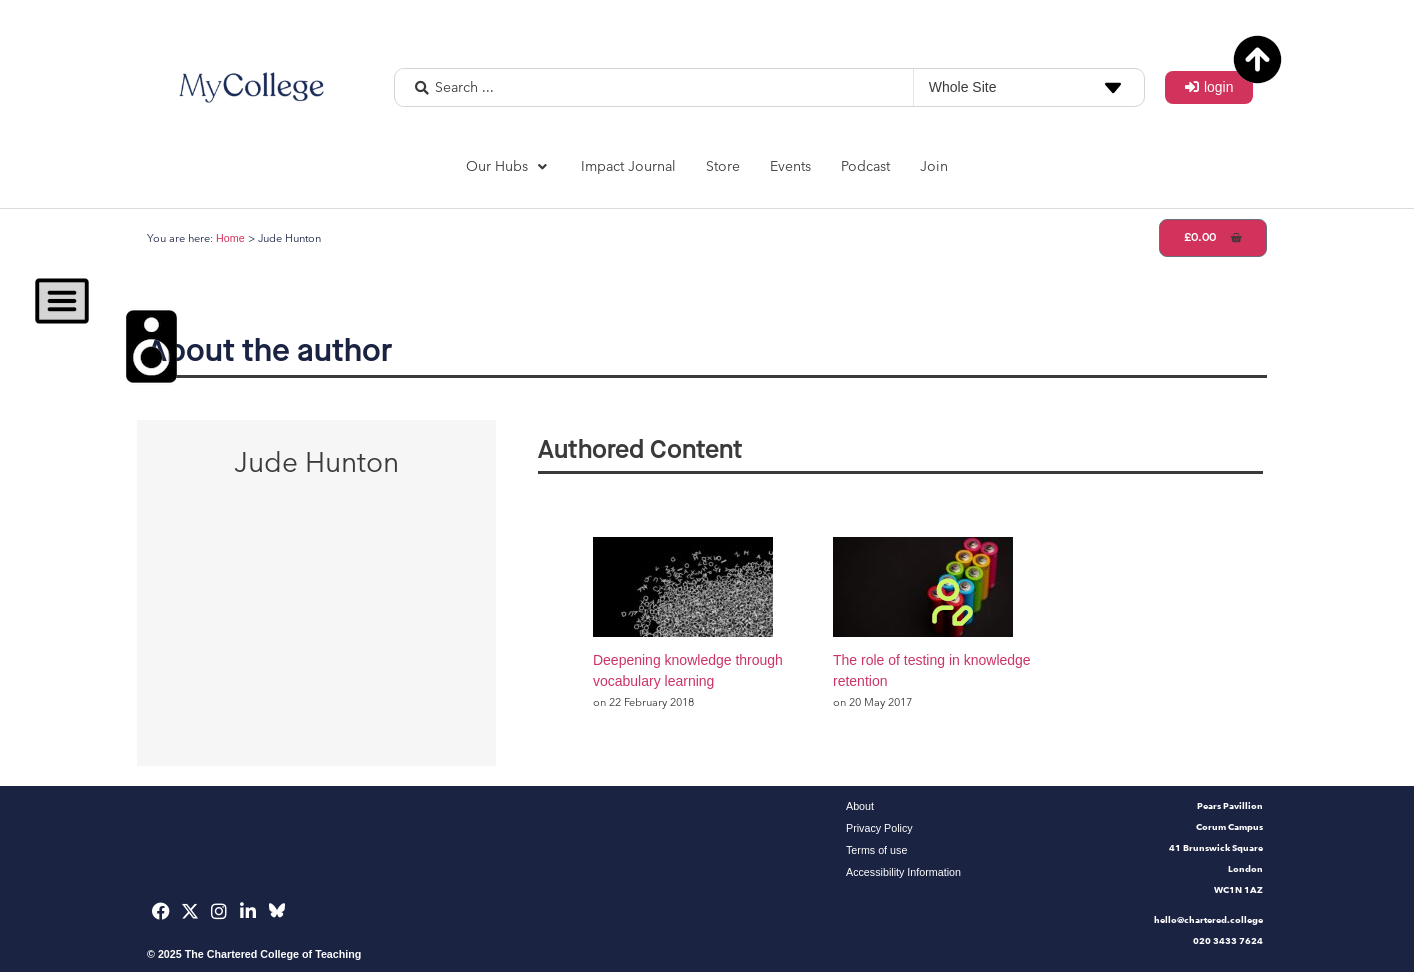 This screenshot has width=1414, height=972. I want to click on edit your profile information, so click(948, 601).